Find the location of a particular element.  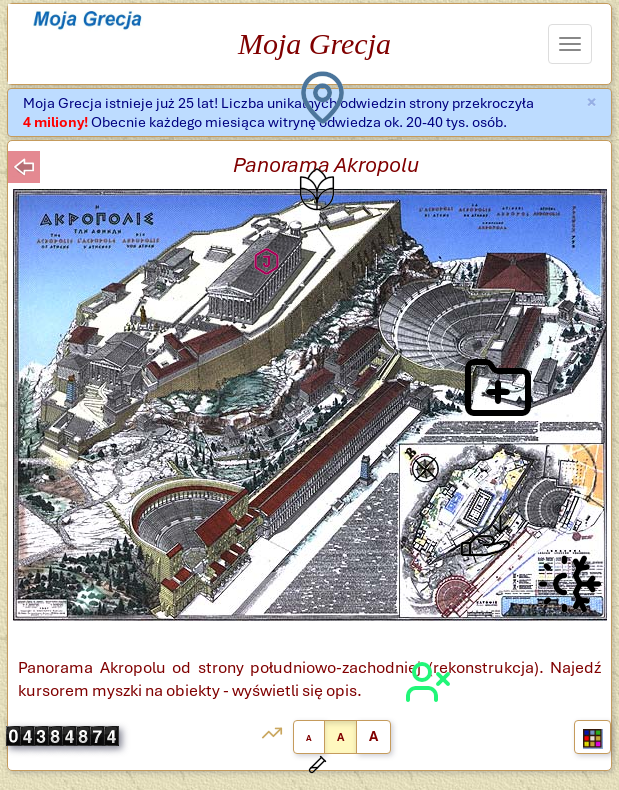

view or set a location on the map is located at coordinates (322, 97).